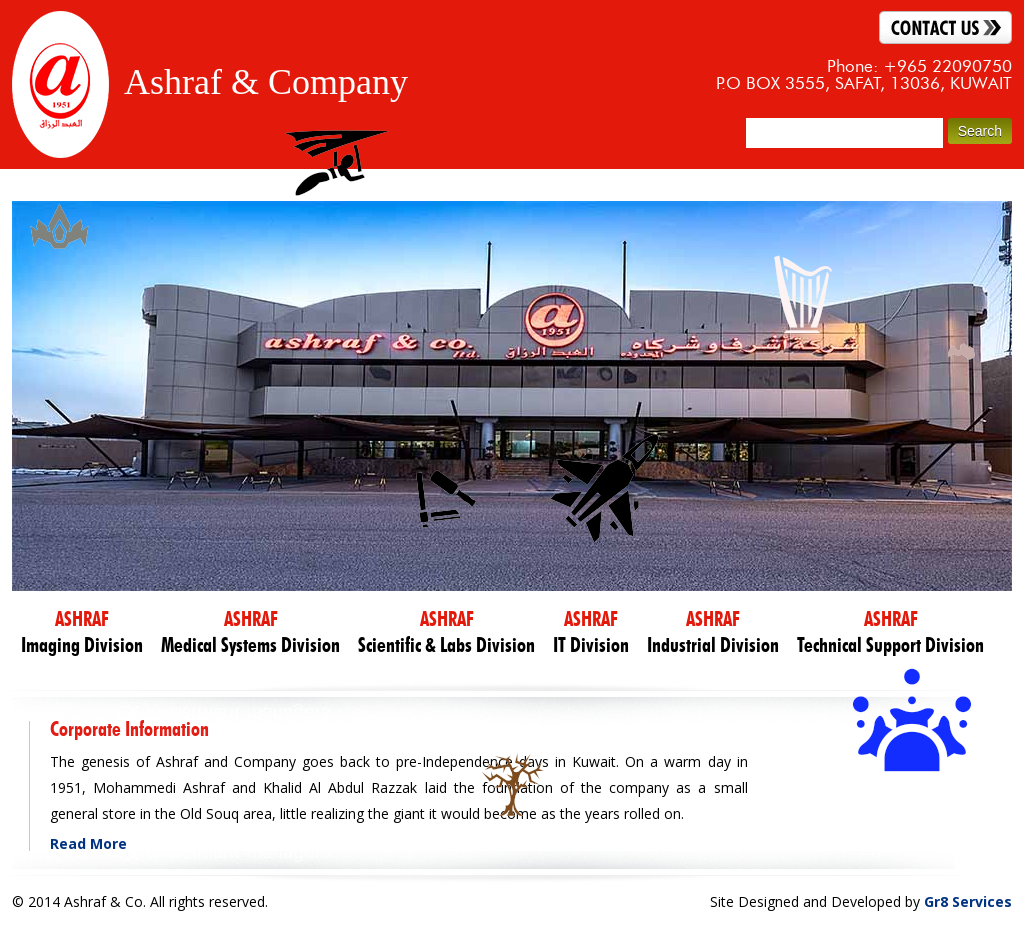  What do you see at coordinates (802, 294) in the screenshot?
I see `access music or audio settings` at bounding box center [802, 294].